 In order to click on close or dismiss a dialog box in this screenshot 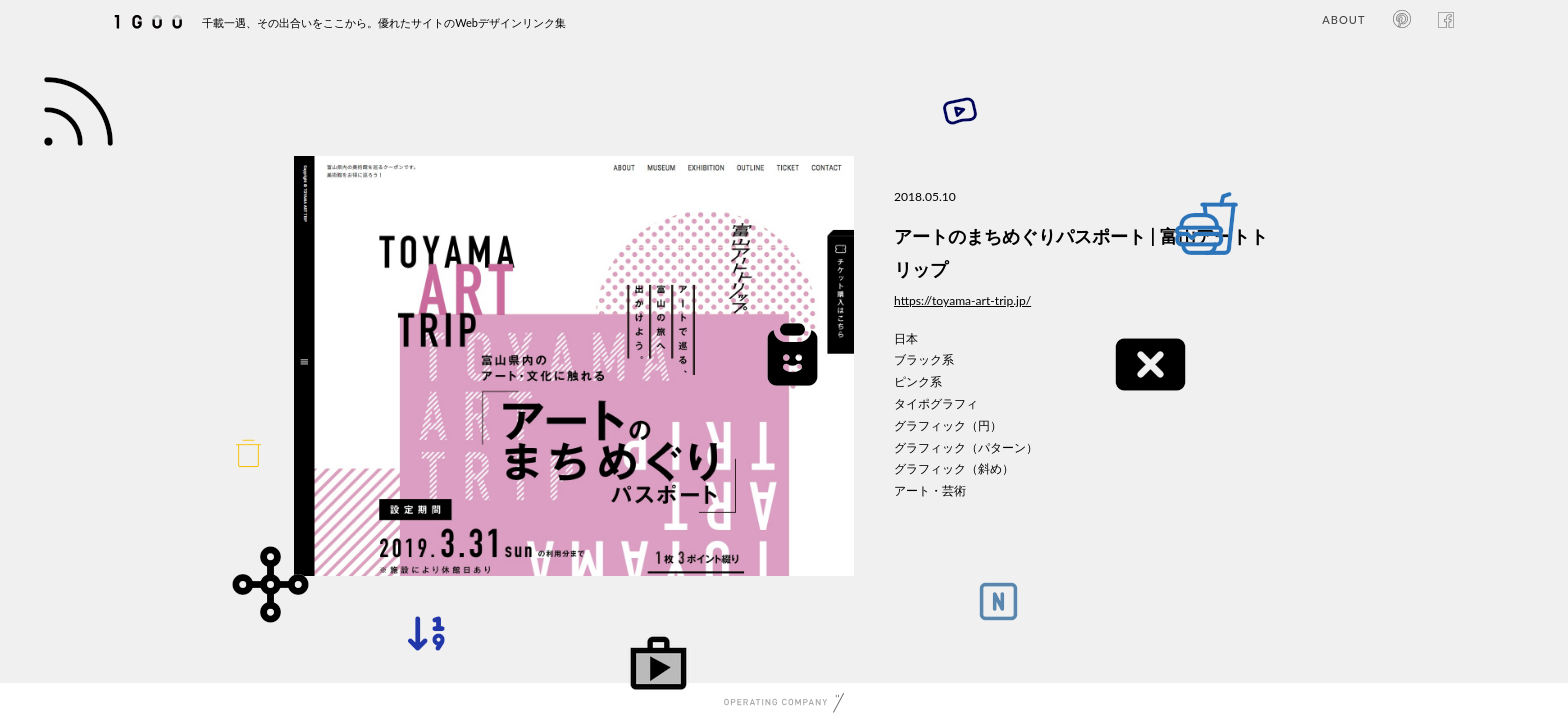, I will do `click(1150, 364)`.